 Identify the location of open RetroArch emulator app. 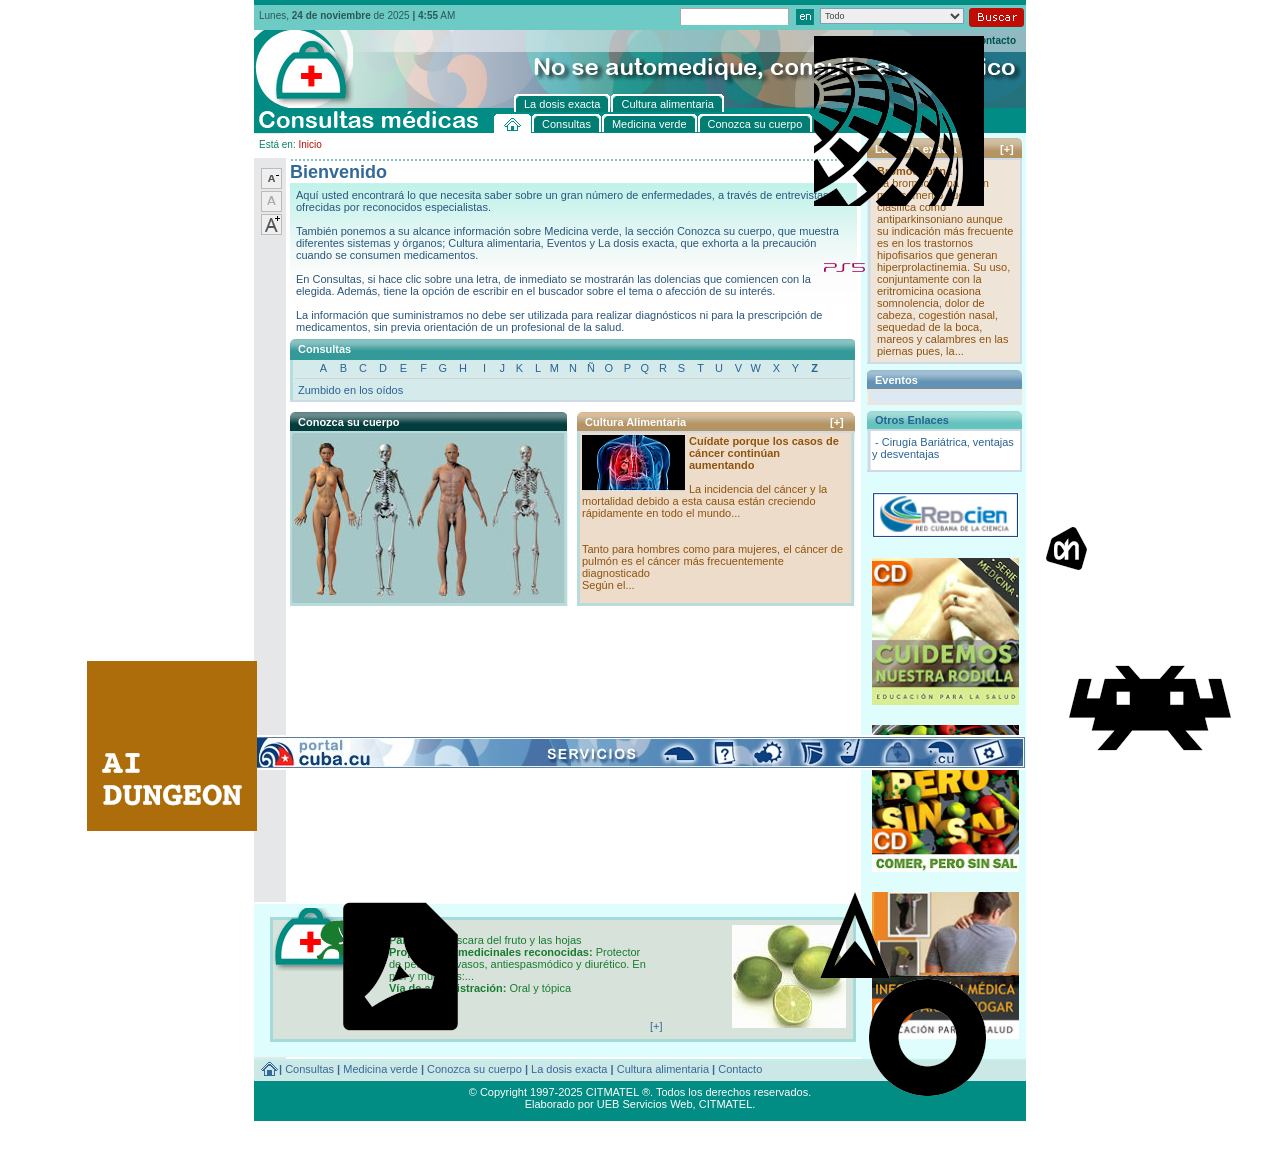
(1150, 708).